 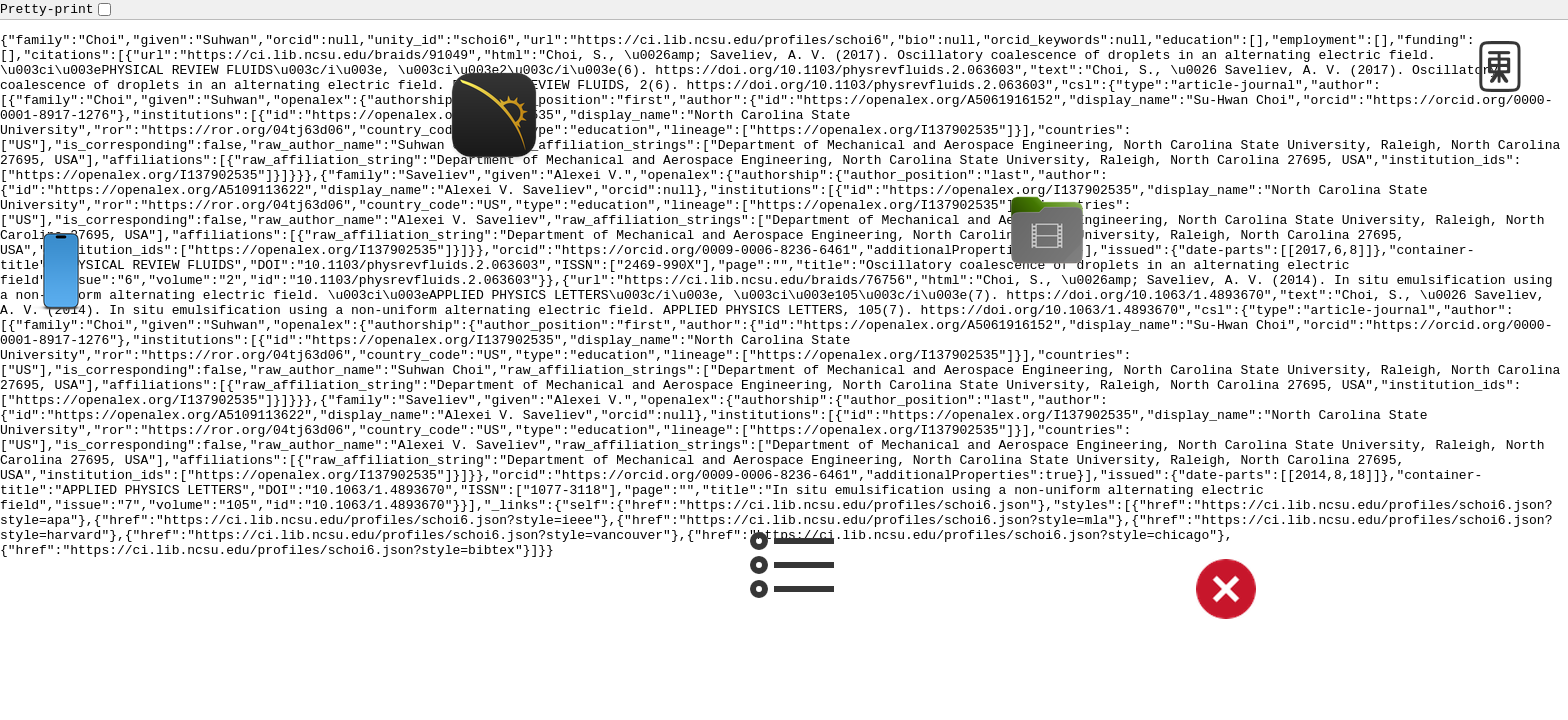 I want to click on cancel the current calculation, so click(x=1226, y=589).